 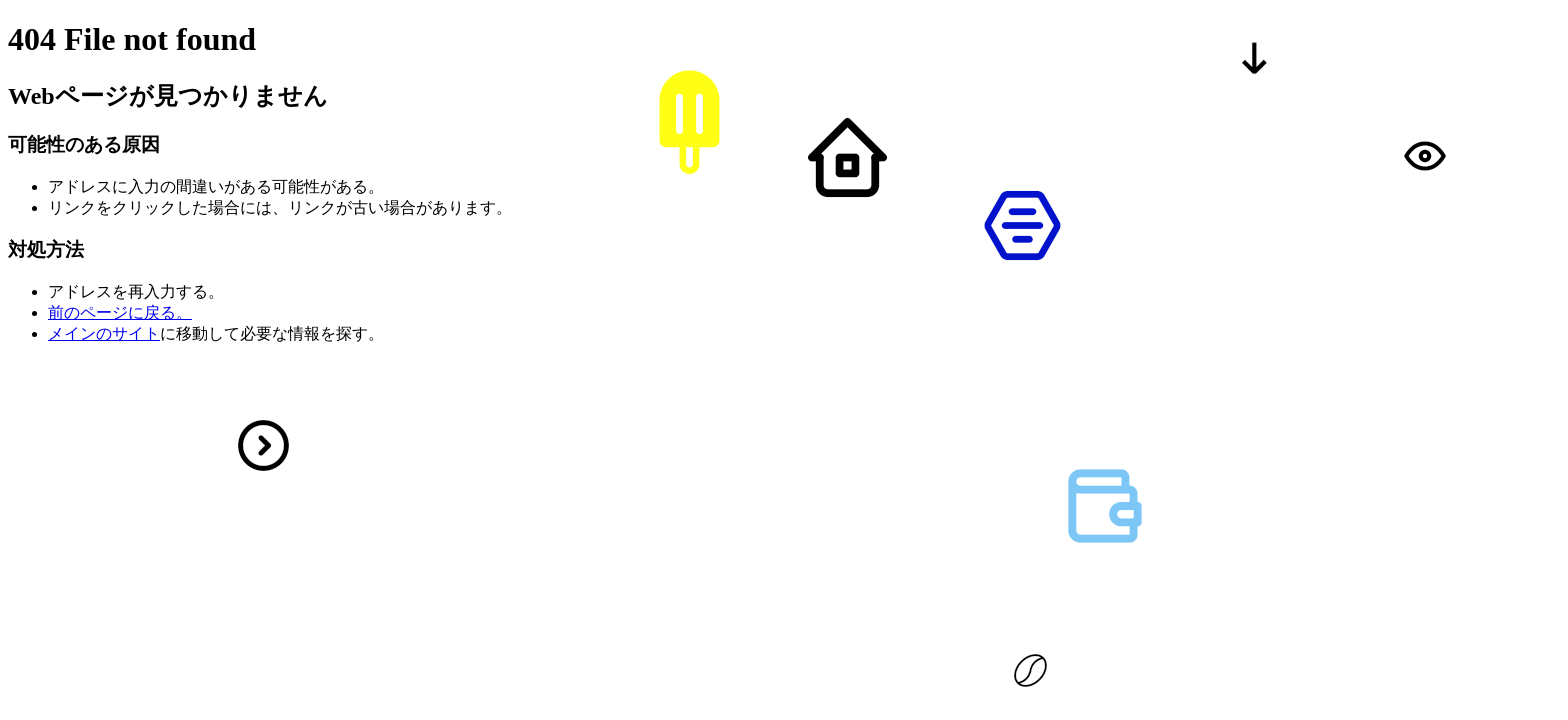 I want to click on view or preview content, so click(x=1425, y=156).